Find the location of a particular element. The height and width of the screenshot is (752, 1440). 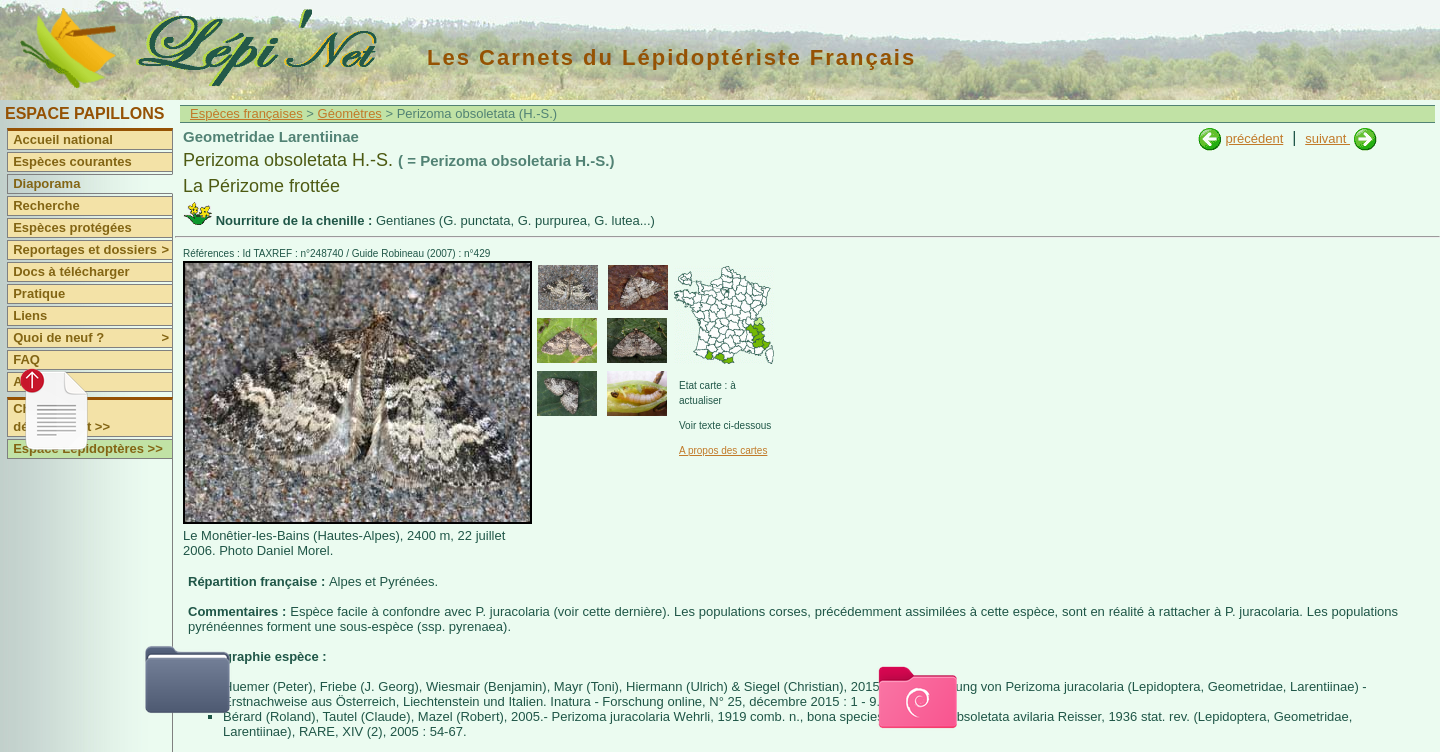

send or share a document is located at coordinates (56, 410).